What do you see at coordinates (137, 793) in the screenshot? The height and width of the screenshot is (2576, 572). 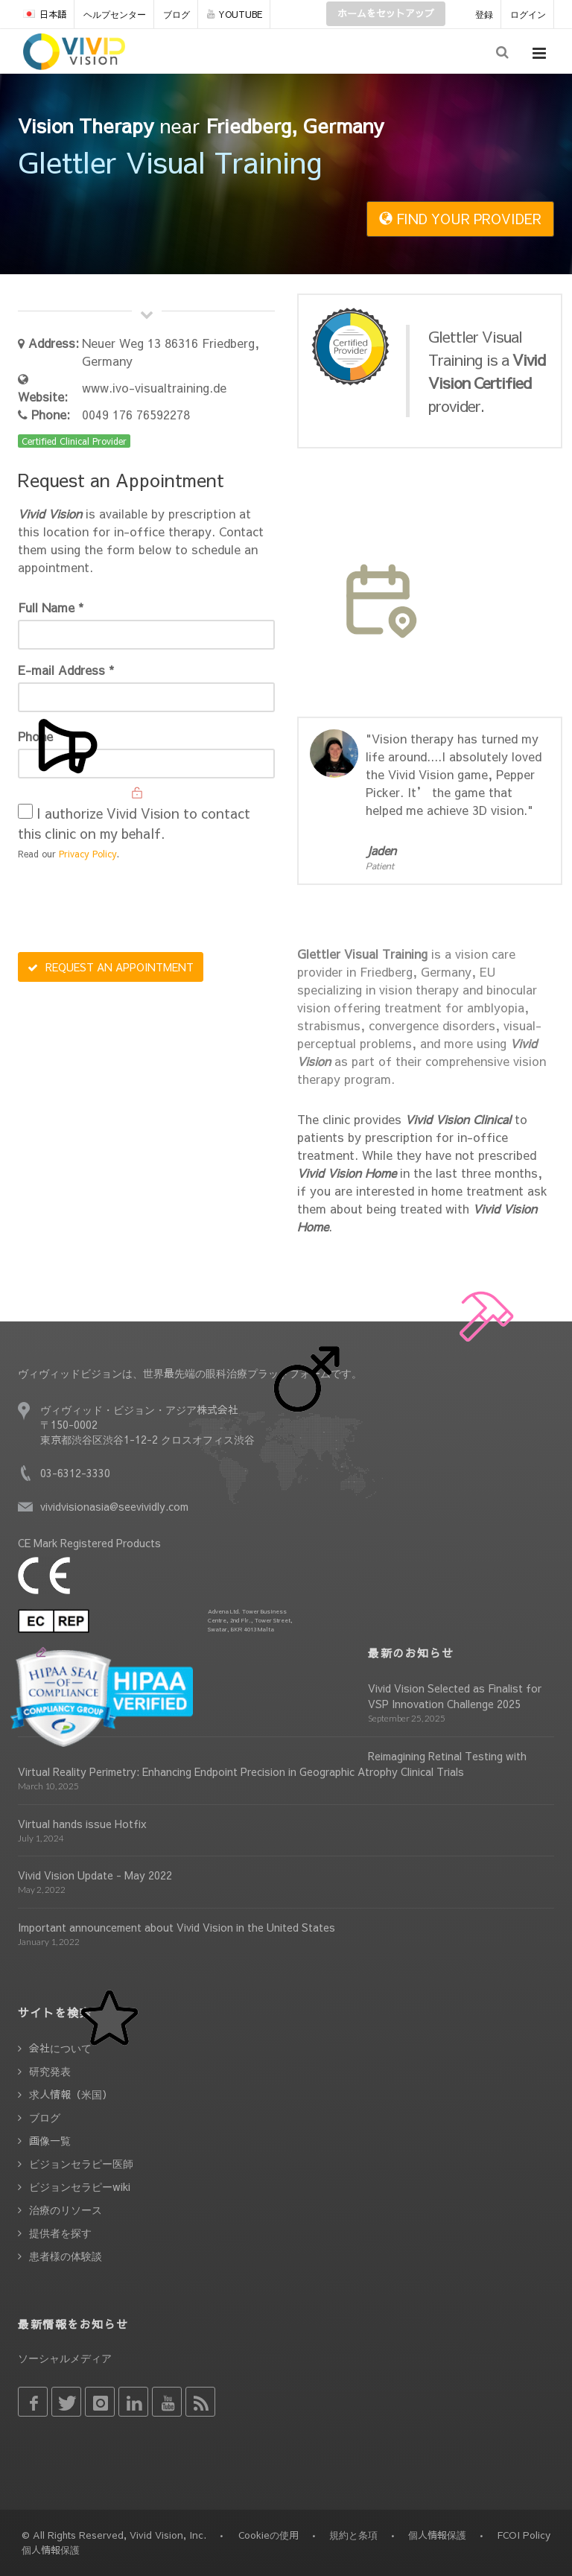 I see `unlock this item or content` at bounding box center [137, 793].